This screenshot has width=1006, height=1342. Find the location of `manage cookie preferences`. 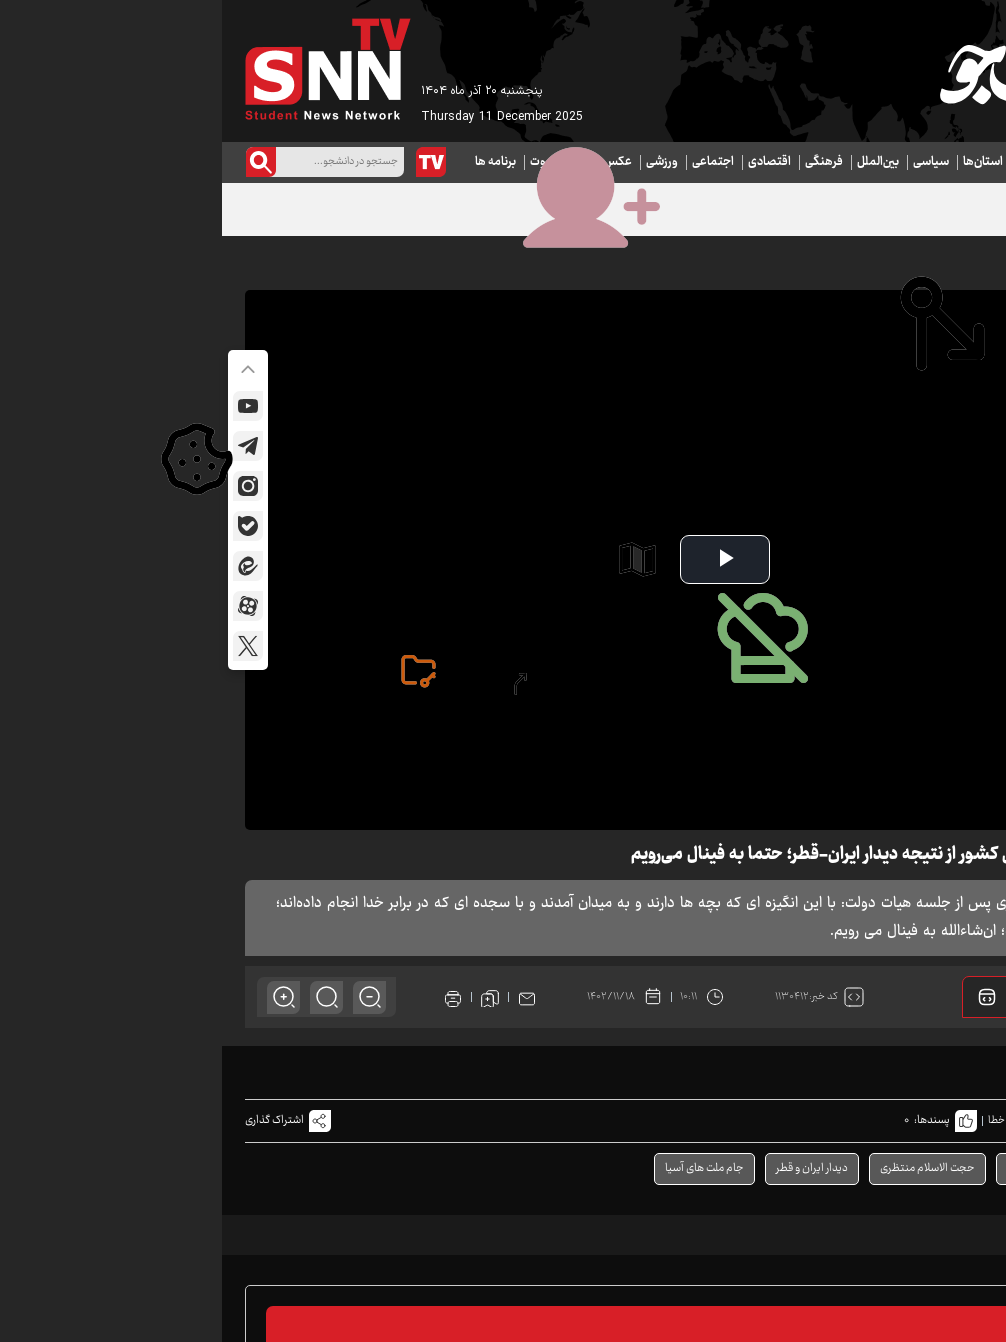

manage cookie preferences is located at coordinates (197, 459).